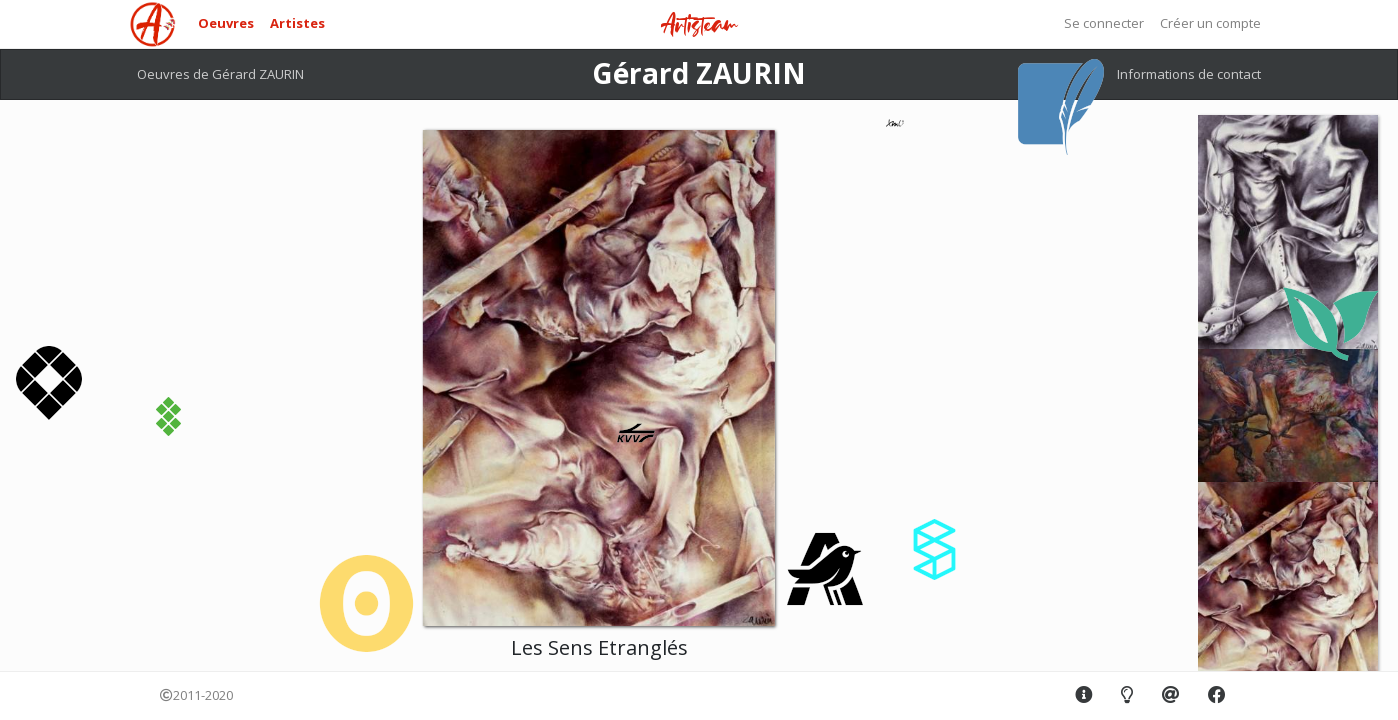 The width and height of the screenshot is (1398, 720). What do you see at coordinates (49, 383) in the screenshot?
I see `MapTiler company logo` at bounding box center [49, 383].